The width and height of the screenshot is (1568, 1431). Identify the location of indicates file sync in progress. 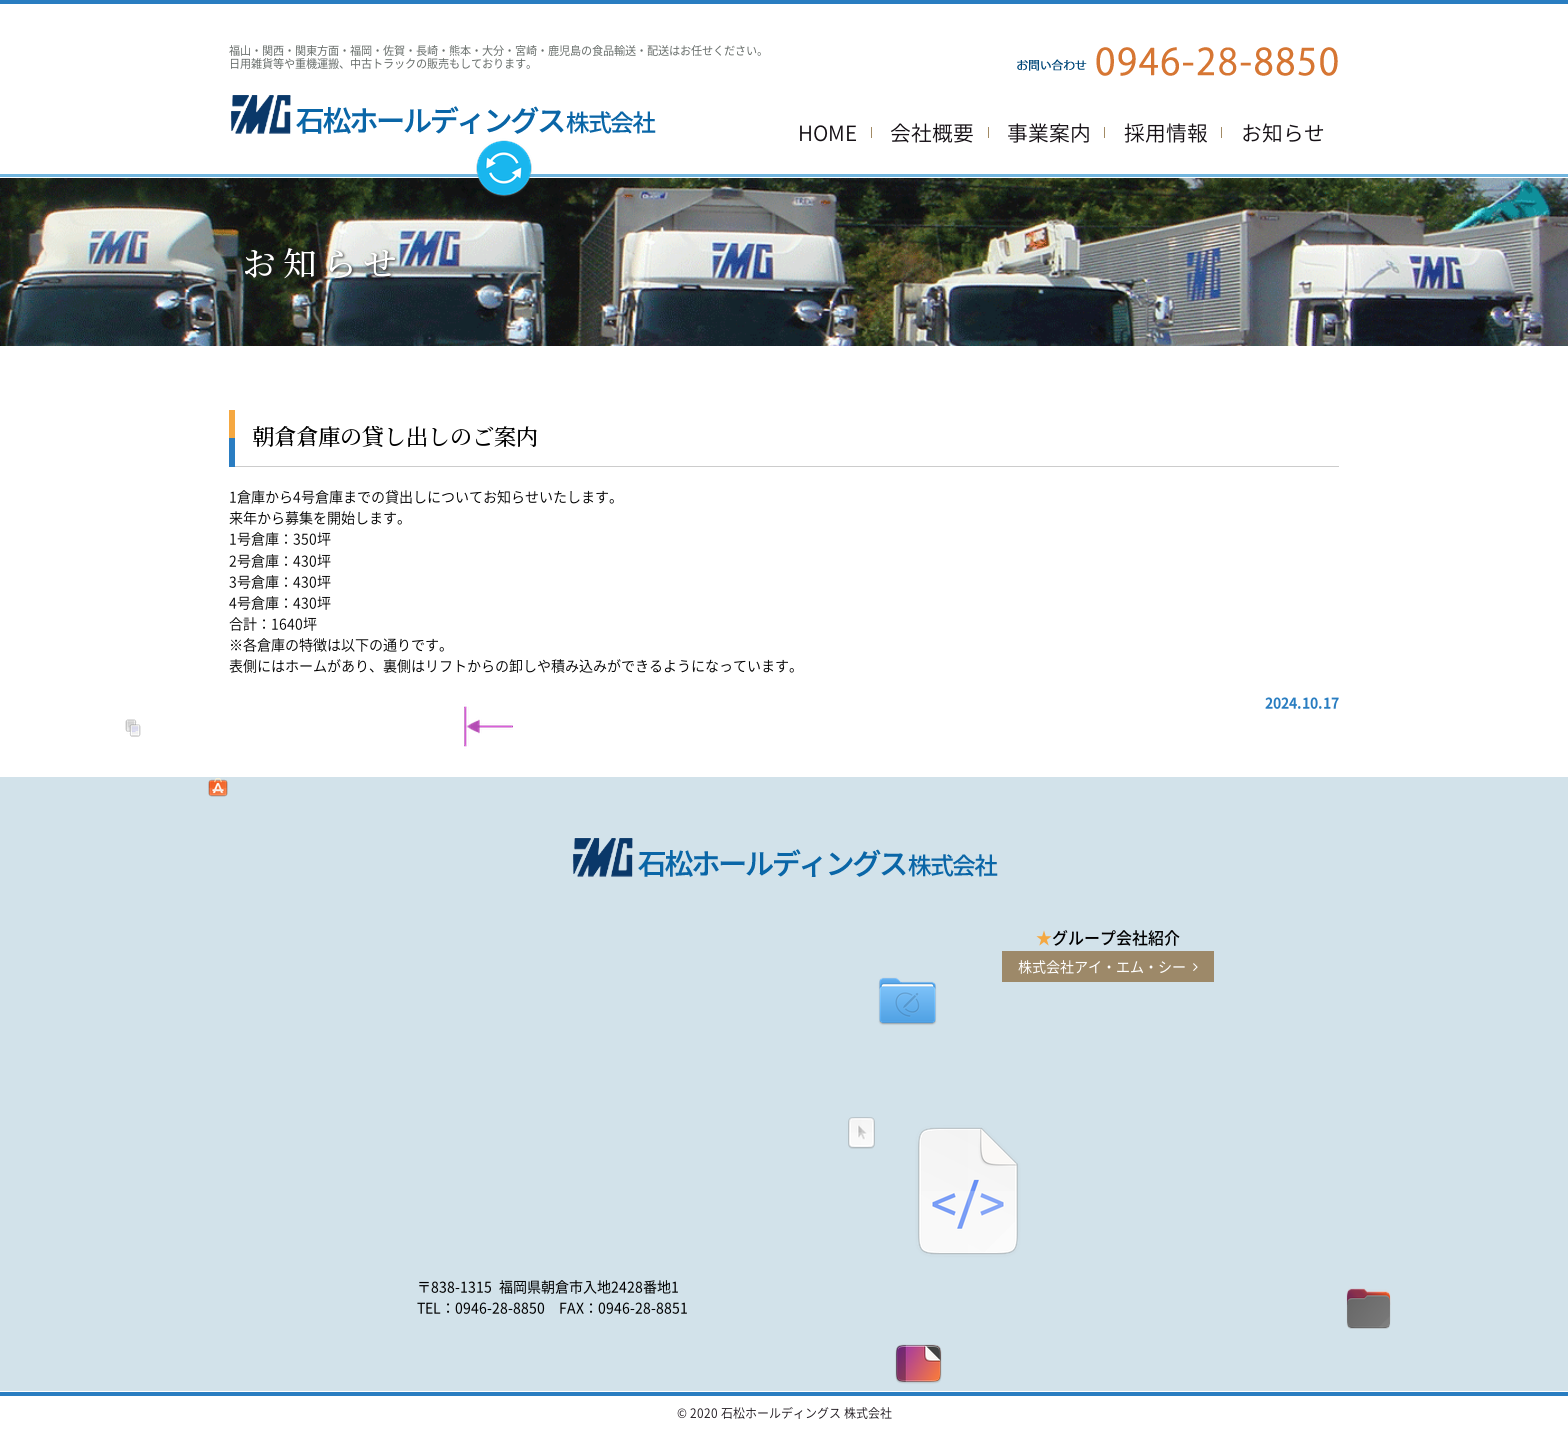
(504, 168).